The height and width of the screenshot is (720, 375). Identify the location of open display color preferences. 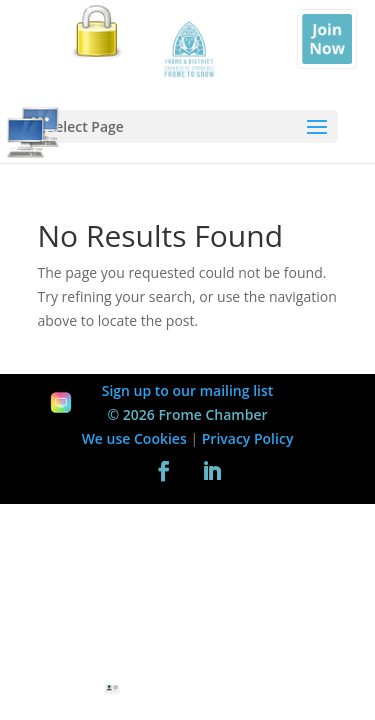
(61, 403).